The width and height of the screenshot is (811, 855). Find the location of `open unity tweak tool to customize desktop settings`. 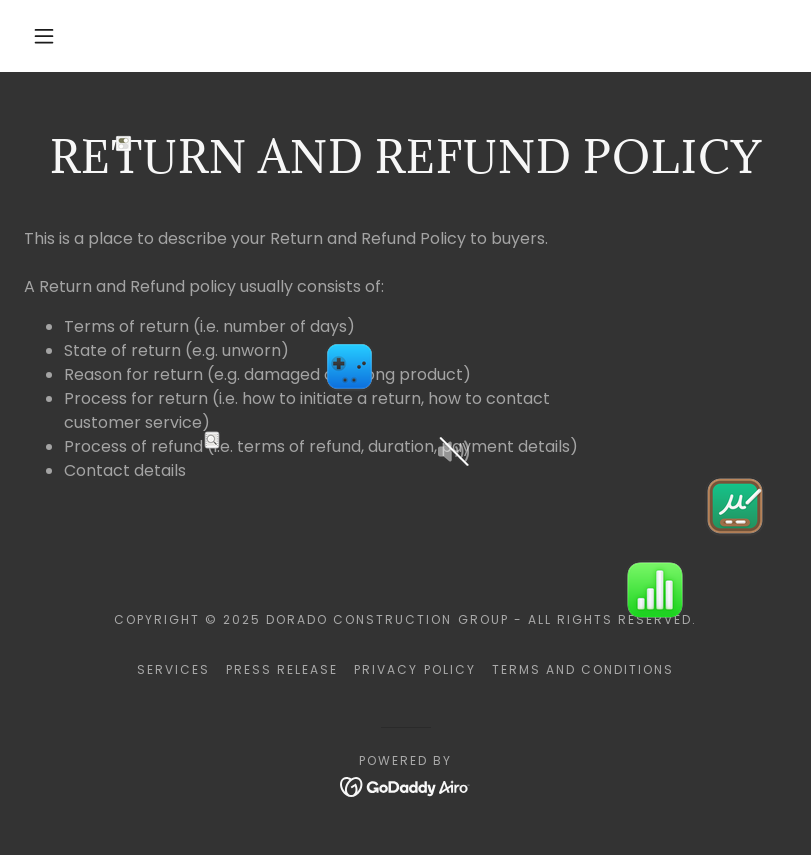

open unity tweak tool to customize desktop settings is located at coordinates (123, 143).